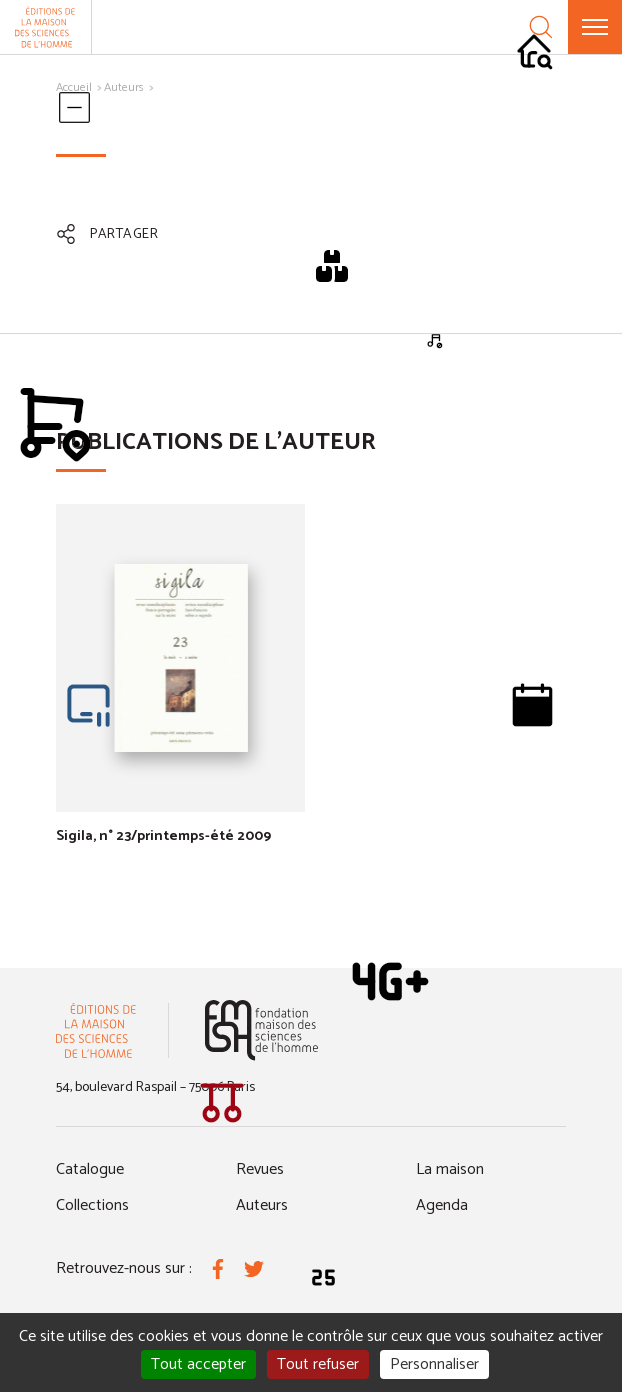  I want to click on view store or pickup location, so click(52, 423).